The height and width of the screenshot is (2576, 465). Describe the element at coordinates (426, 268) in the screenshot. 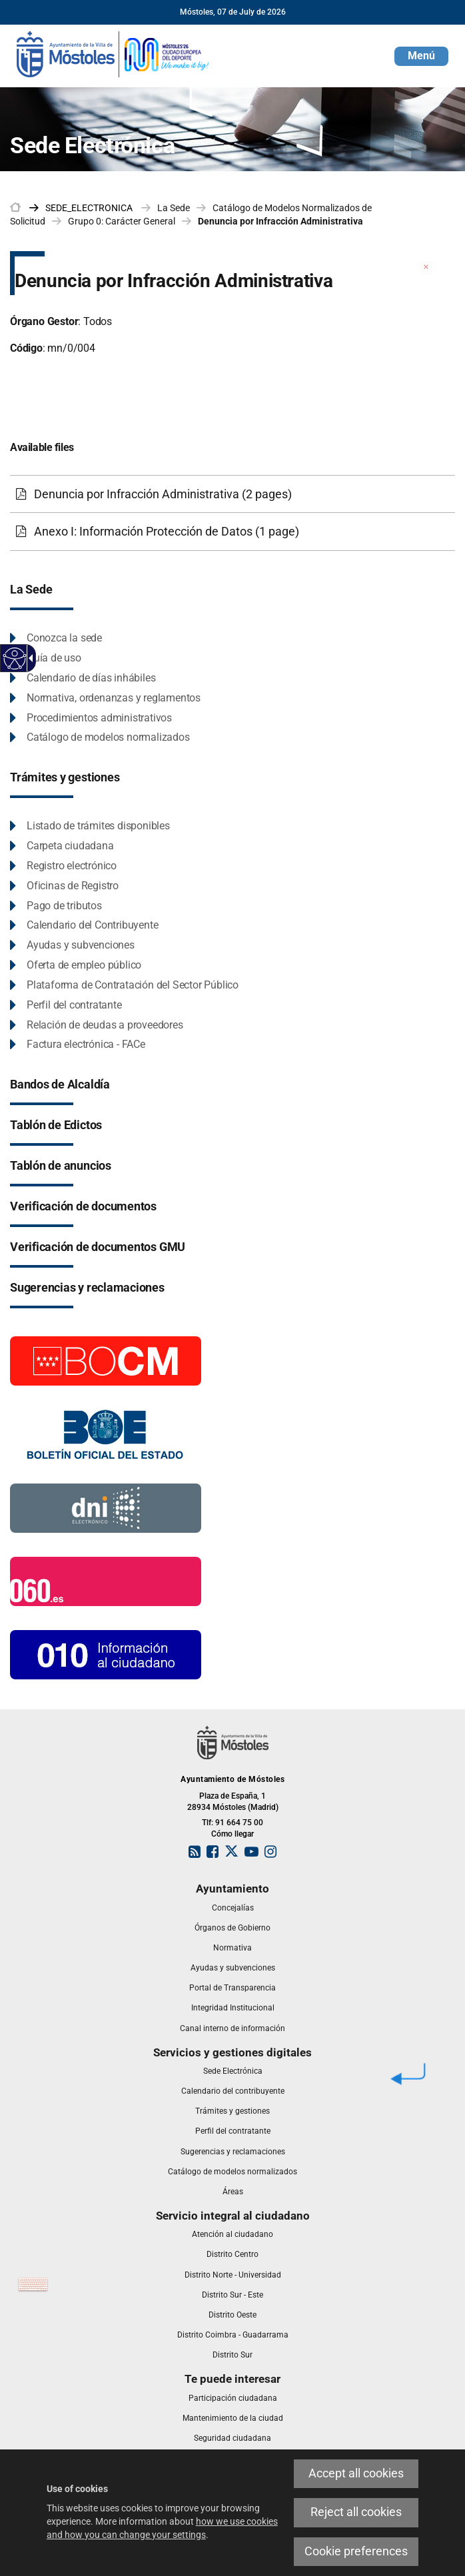

I see `touchpad is disabled or unavailable` at that location.